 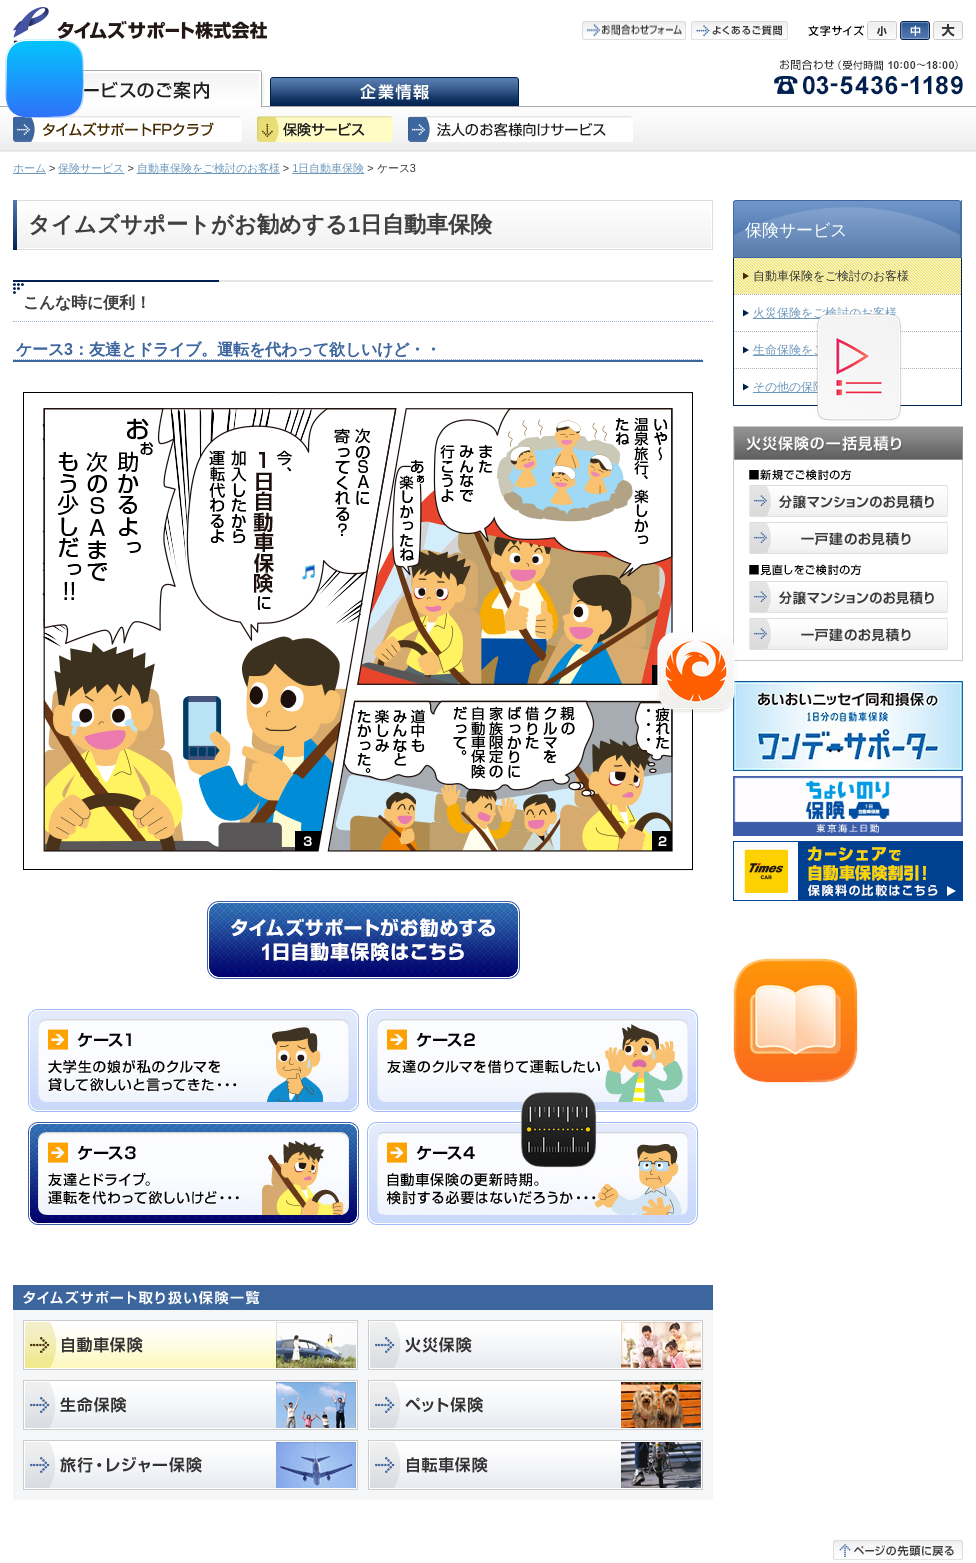 What do you see at coordinates (795, 1020) in the screenshot?
I see `open the books app` at bounding box center [795, 1020].